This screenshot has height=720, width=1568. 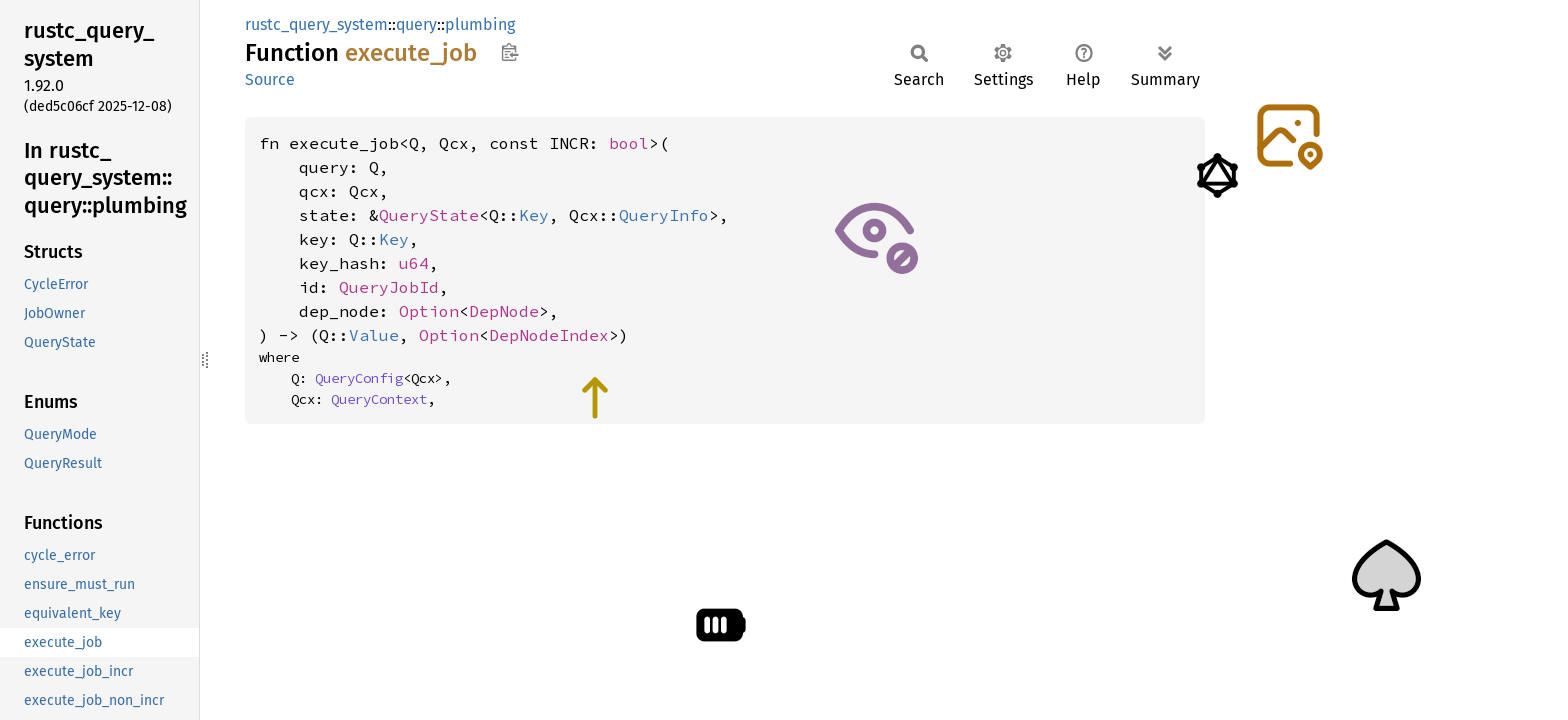 I want to click on pin a photo to a specific location, so click(x=1288, y=135).